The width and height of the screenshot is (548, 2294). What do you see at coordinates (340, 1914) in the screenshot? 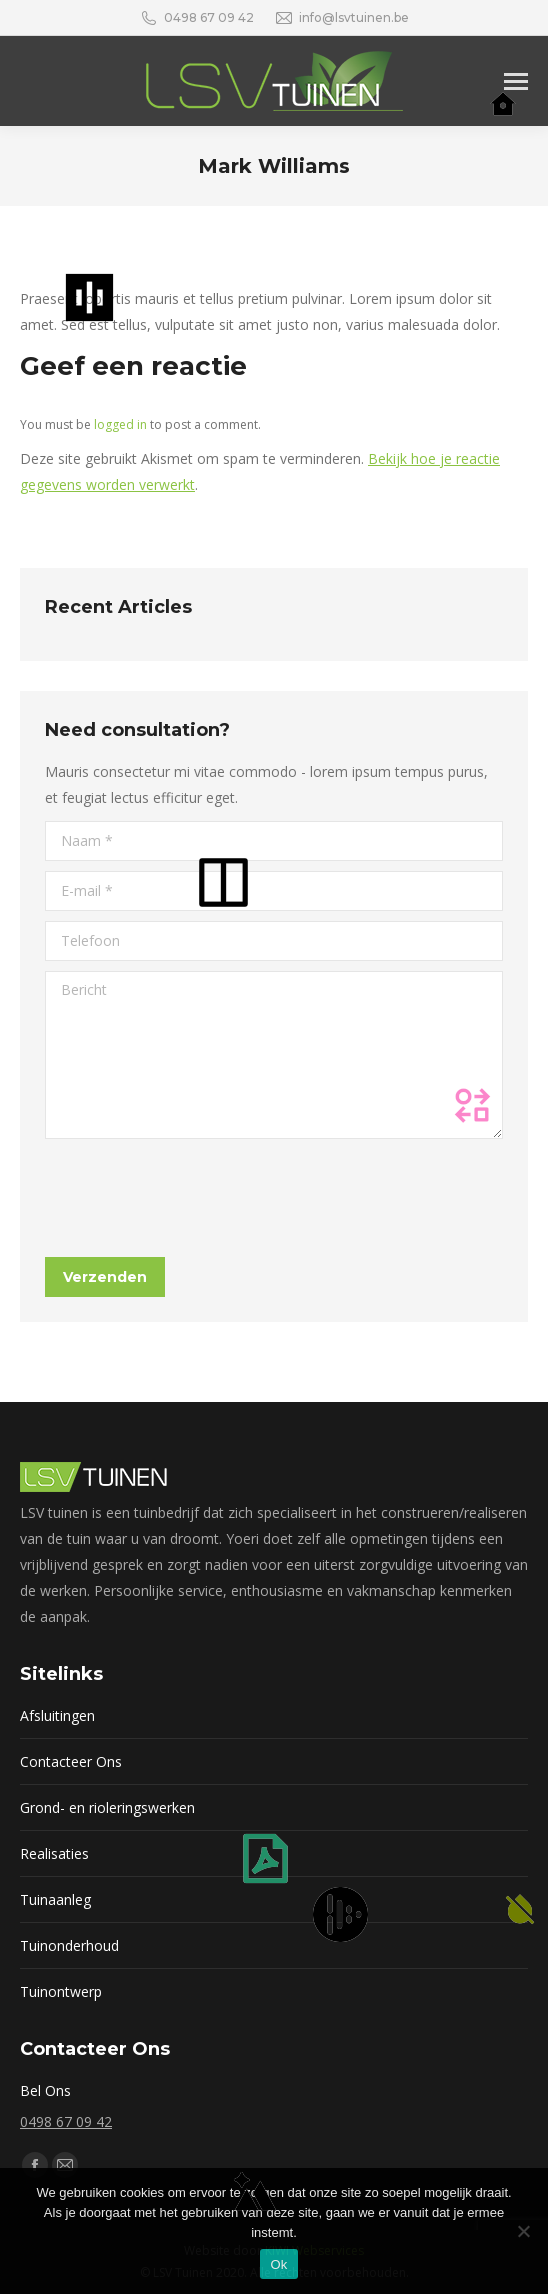
I see `open audioboom podcast platform` at bounding box center [340, 1914].